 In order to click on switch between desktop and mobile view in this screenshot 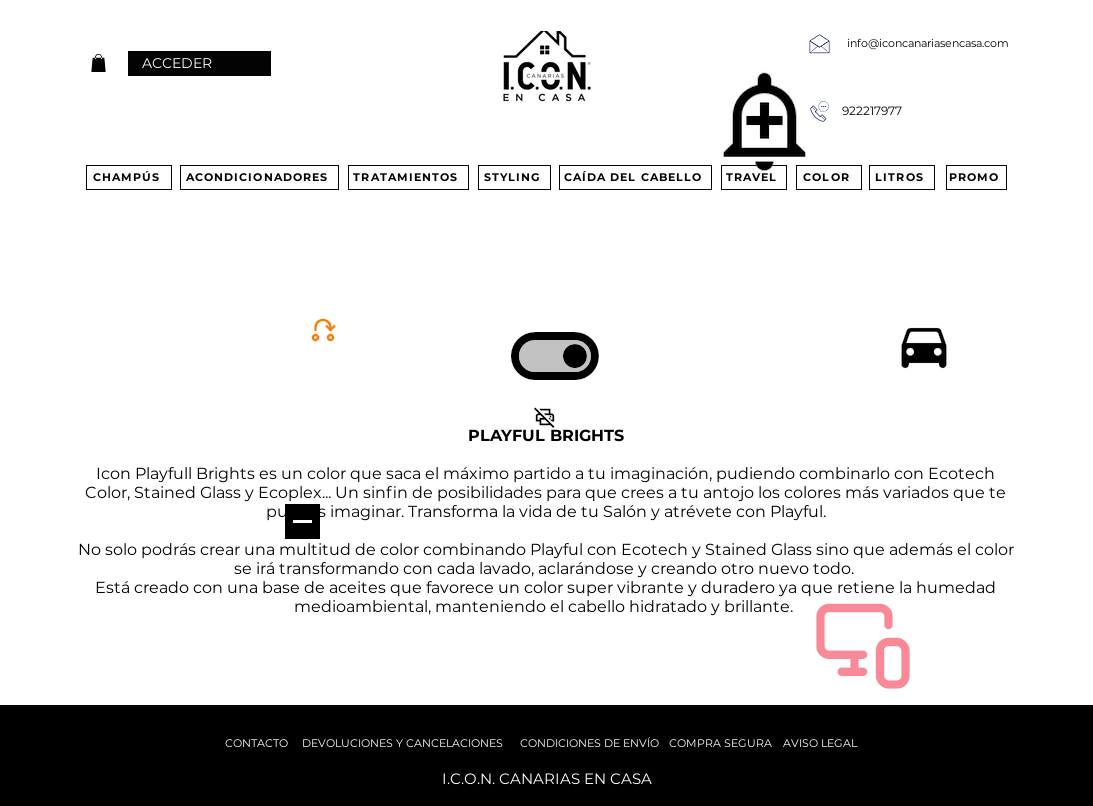, I will do `click(863, 642)`.